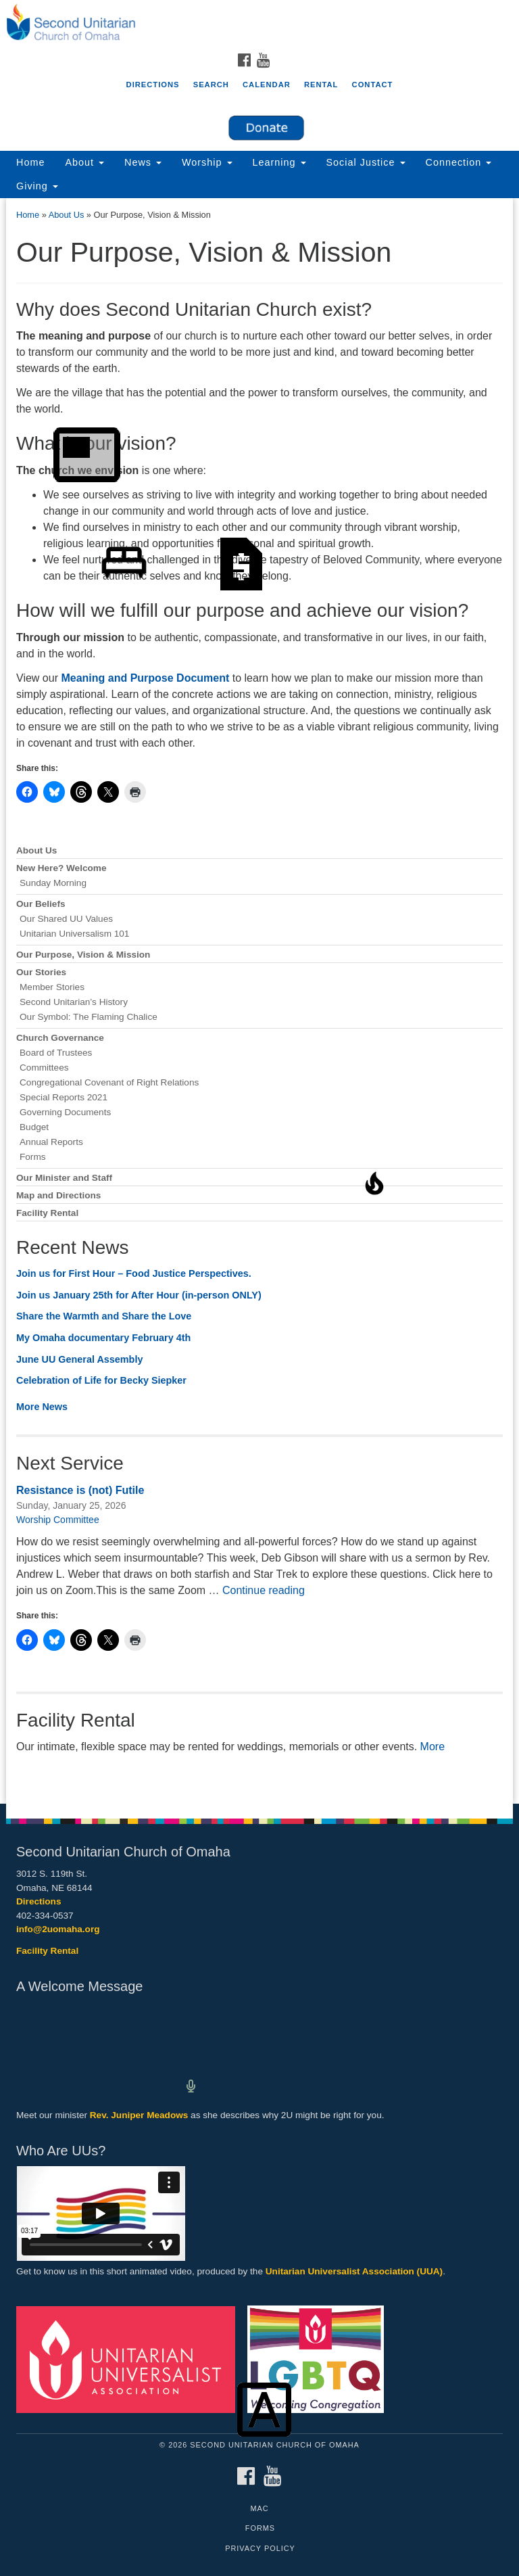 The width and height of the screenshot is (519, 2576). What do you see at coordinates (191, 2086) in the screenshot?
I see `tap to use voice input` at bounding box center [191, 2086].